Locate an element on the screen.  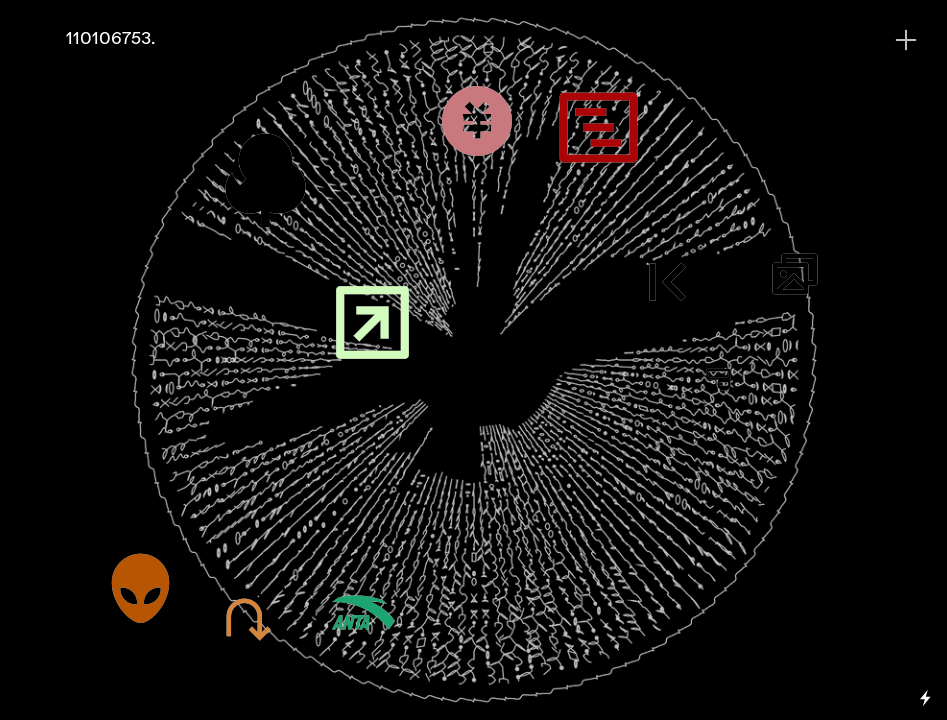
visit the Anta sports brand website is located at coordinates (363, 612).